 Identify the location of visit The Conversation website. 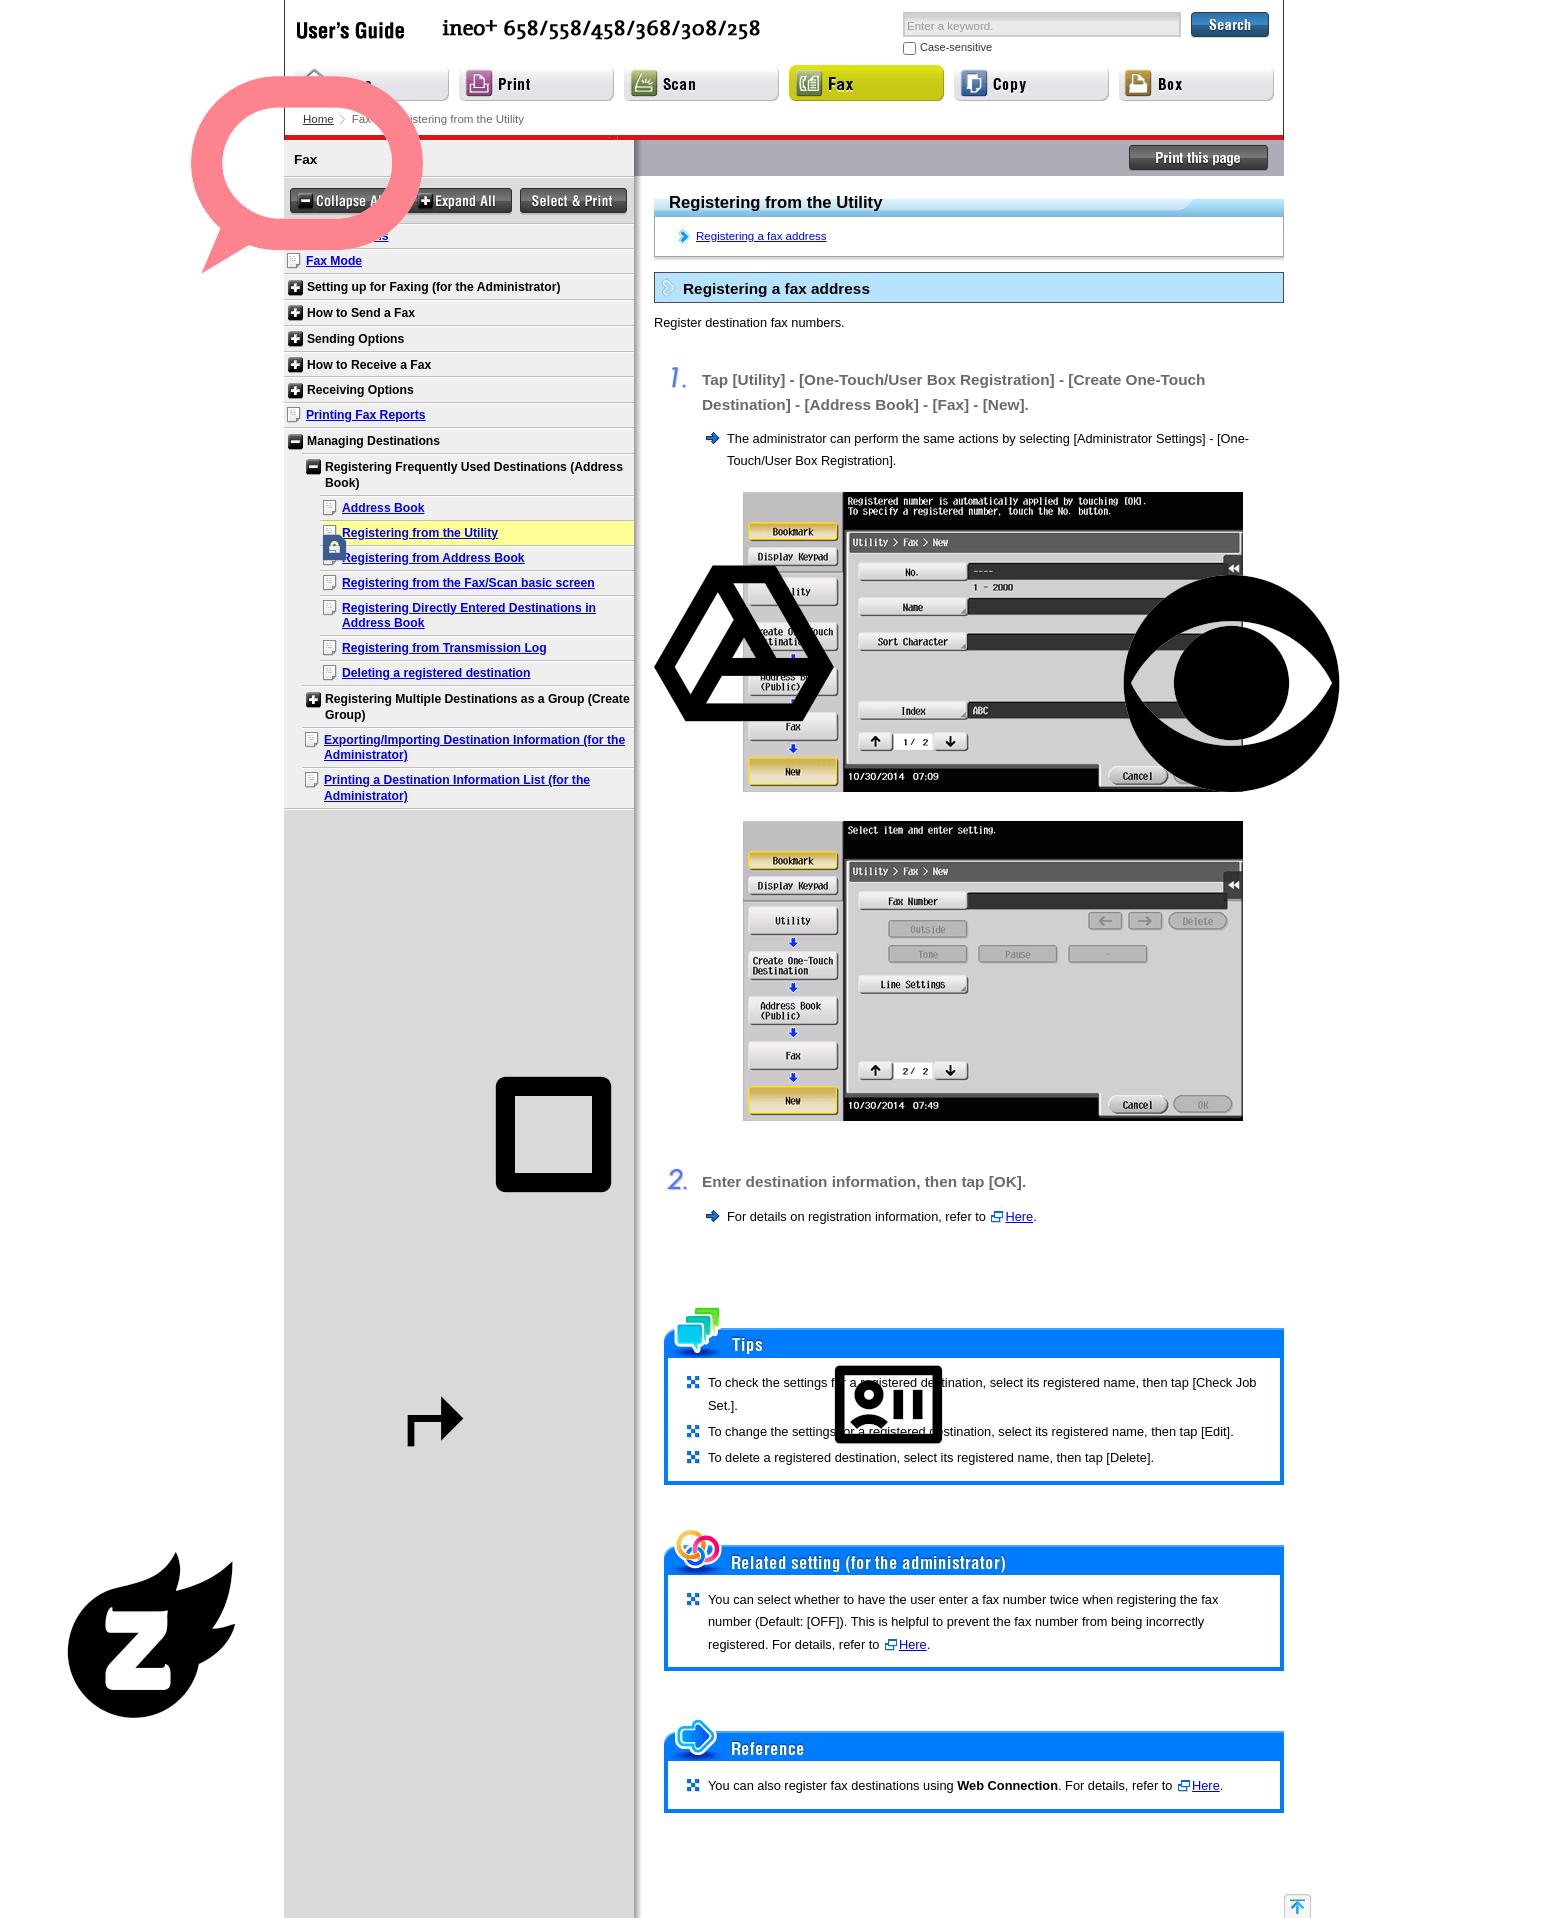
(307, 175).